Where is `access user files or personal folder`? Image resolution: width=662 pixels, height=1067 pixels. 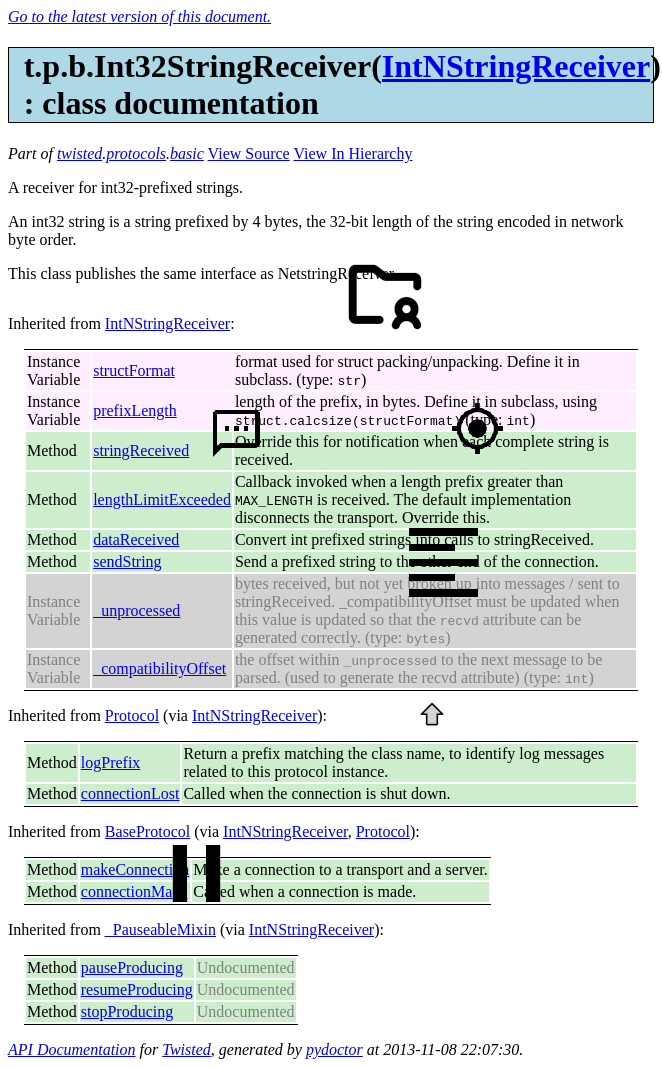
access user files or personal folder is located at coordinates (385, 293).